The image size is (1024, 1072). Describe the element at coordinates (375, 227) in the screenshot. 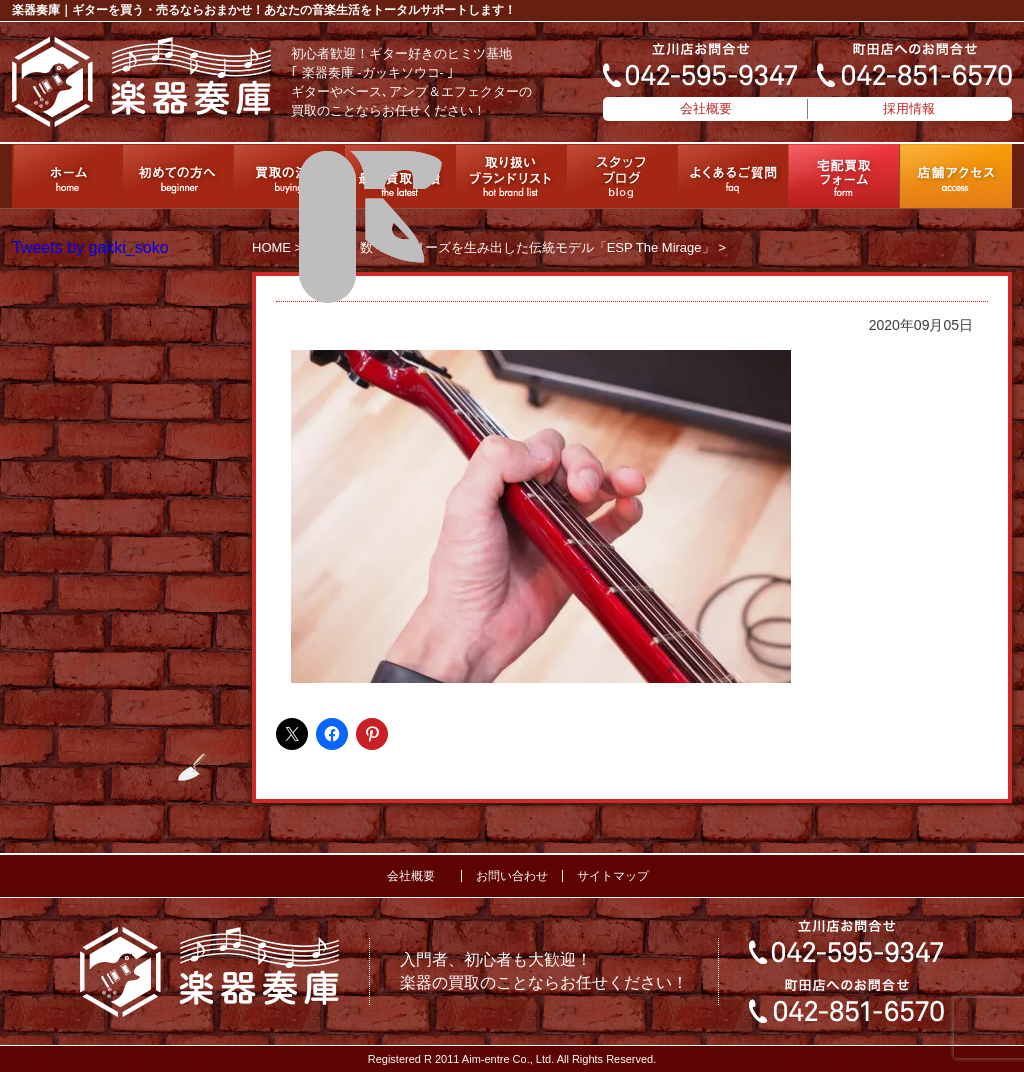

I see `access system utilities and tools` at that location.